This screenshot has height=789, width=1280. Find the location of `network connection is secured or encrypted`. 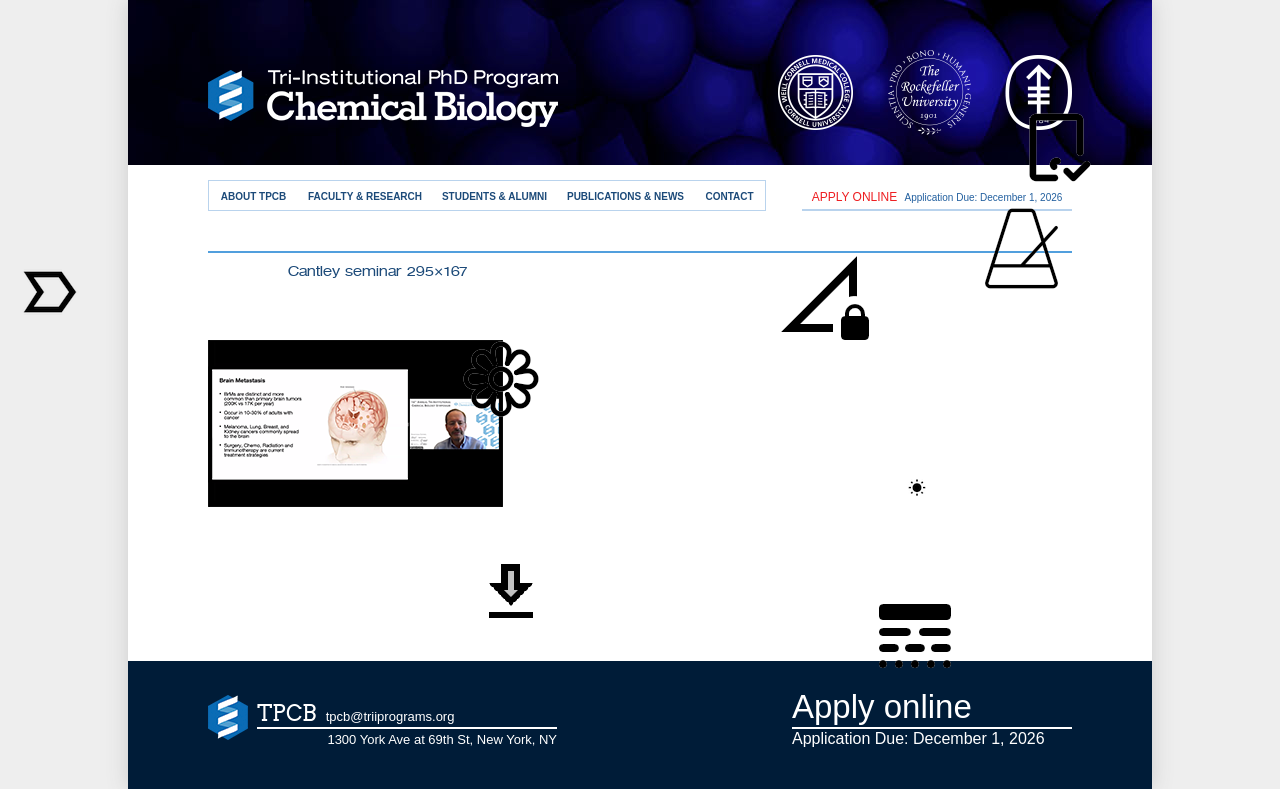

network connection is secured or encrypted is located at coordinates (825, 300).